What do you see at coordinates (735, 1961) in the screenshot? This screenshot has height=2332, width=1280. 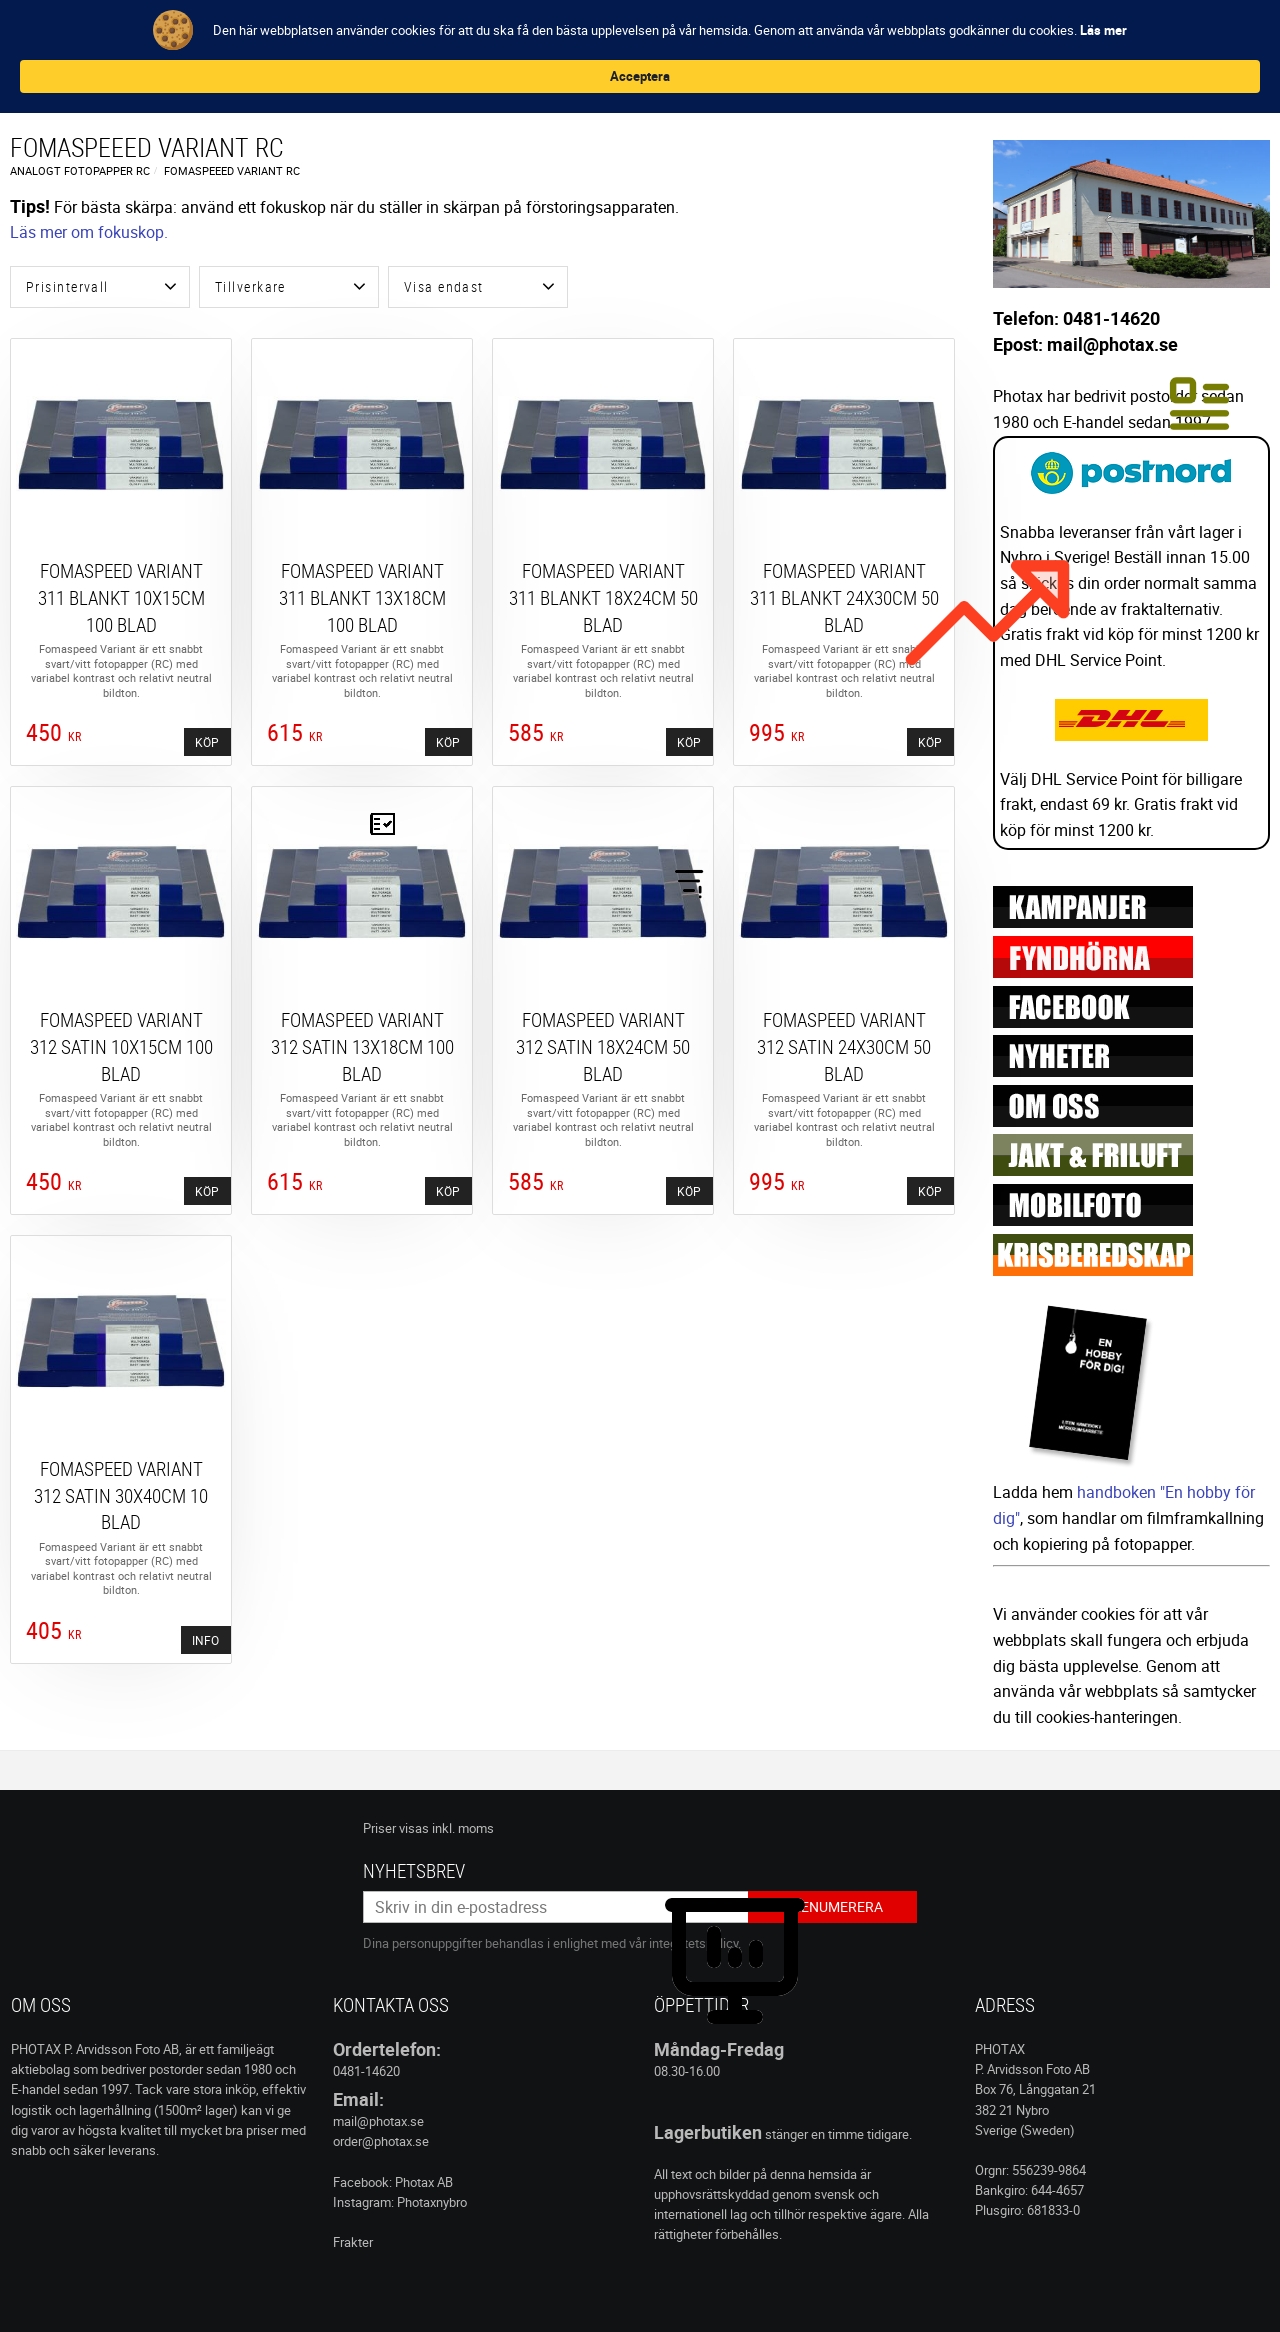 I see `view presentation analytics` at bounding box center [735, 1961].